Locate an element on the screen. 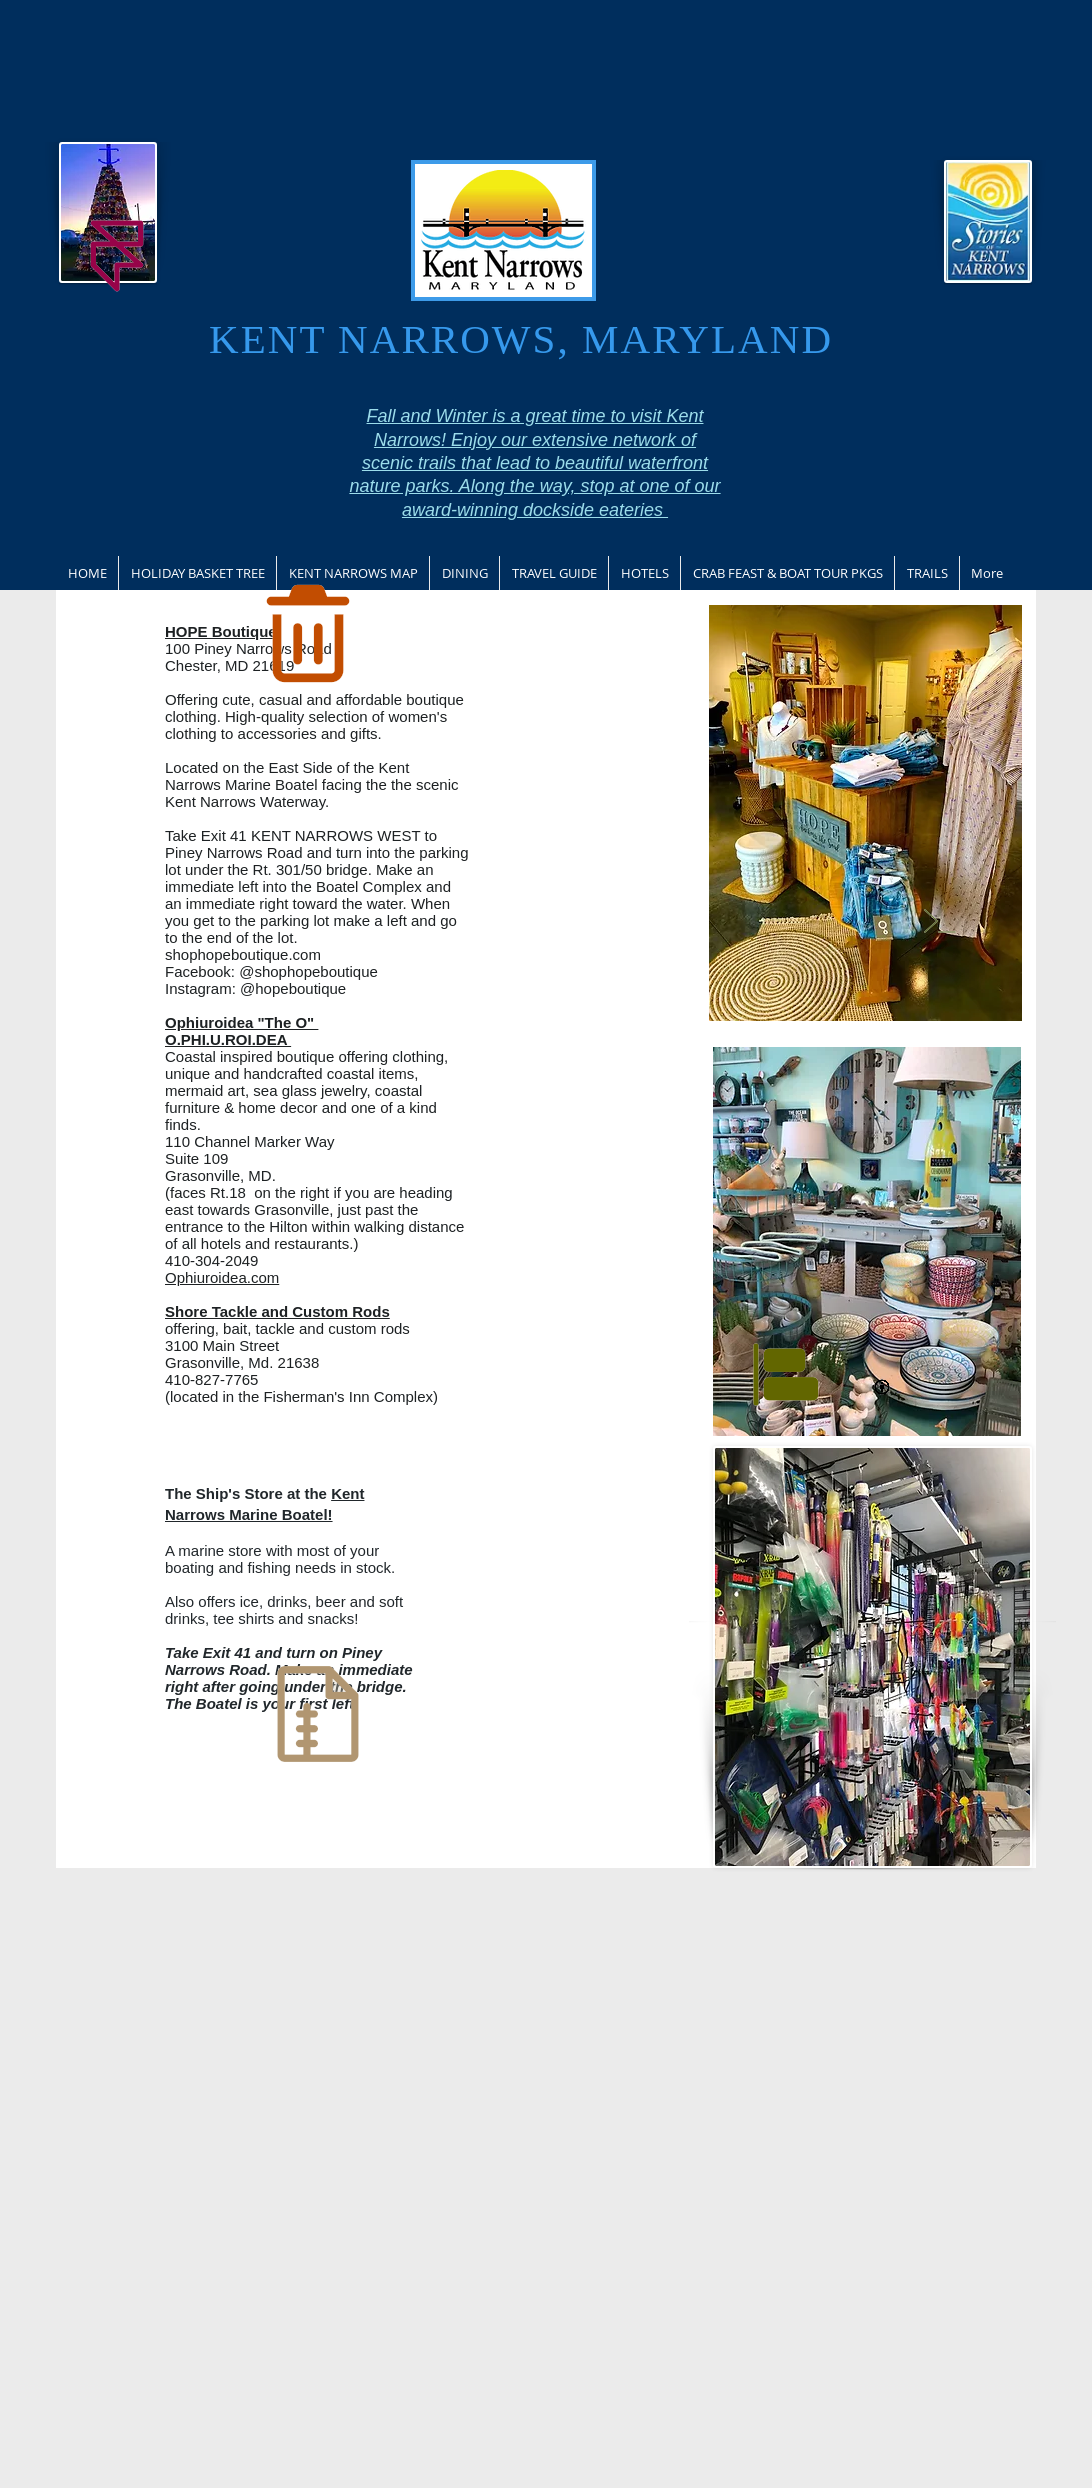 The image size is (1092, 2488). delete selected item is located at coordinates (308, 635).